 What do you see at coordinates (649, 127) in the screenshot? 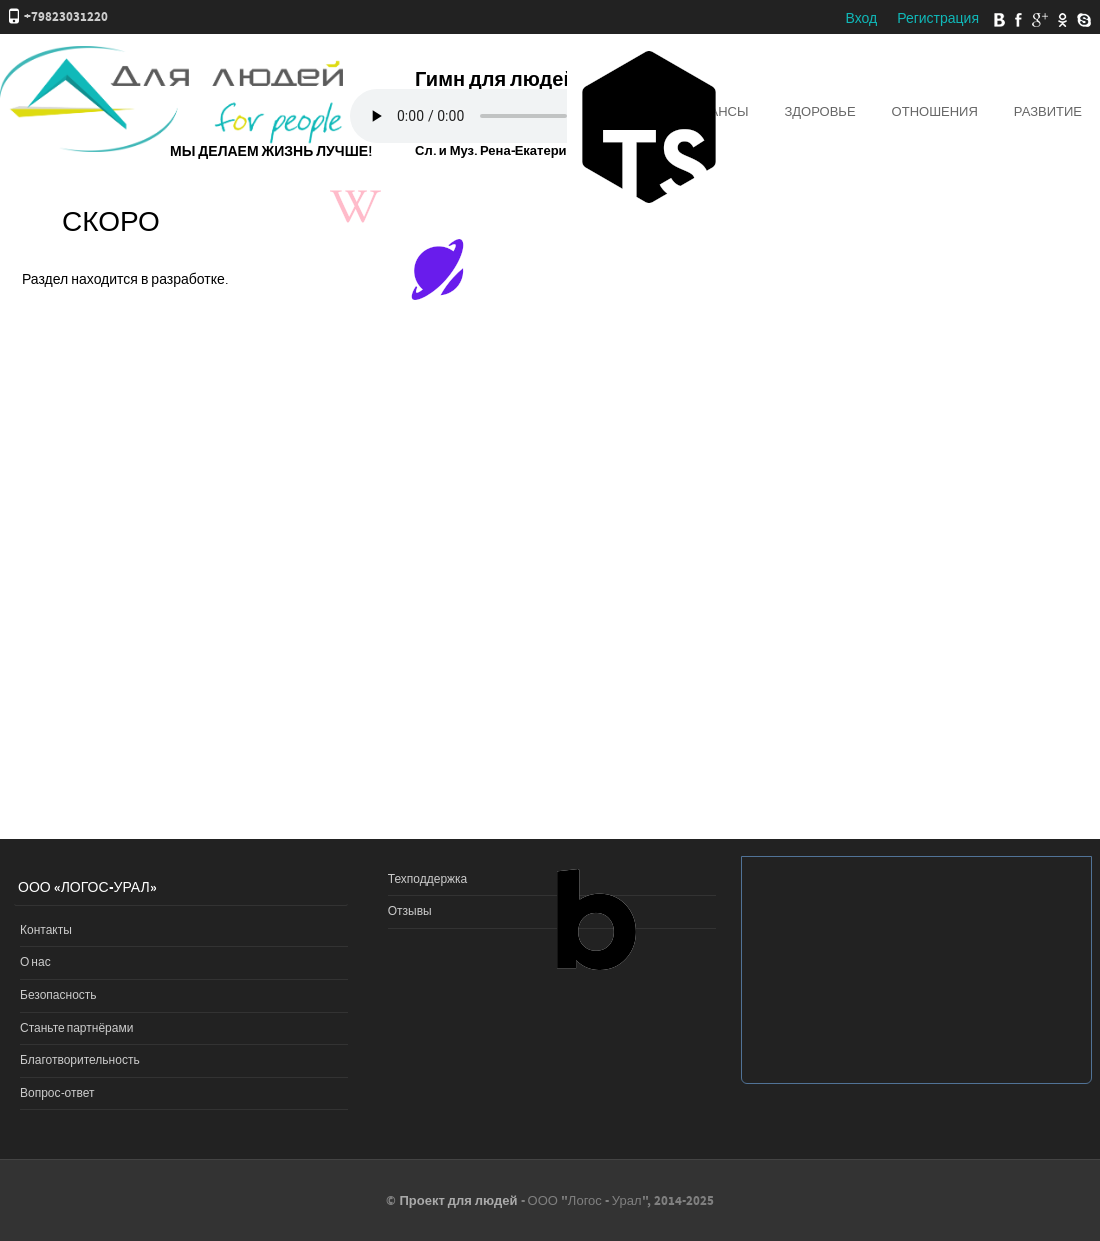
I see `ts-node runtime environment logo` at bounding box center [649, 127].